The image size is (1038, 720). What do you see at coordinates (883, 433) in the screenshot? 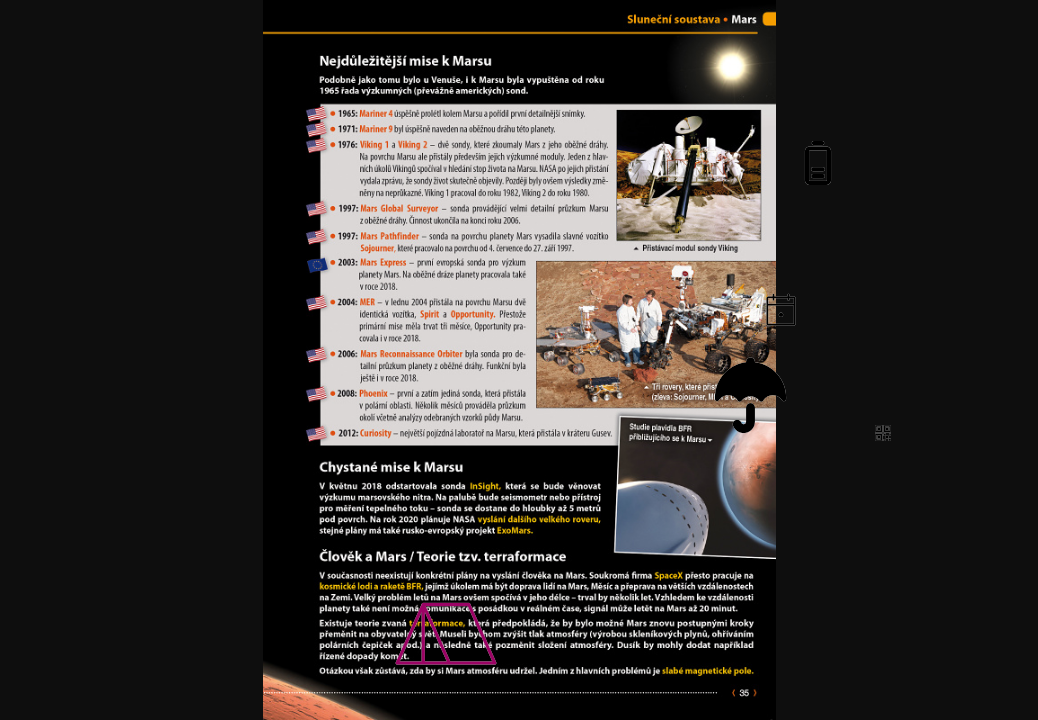
I see `scan or generate a QR code` at bounding box center [883, 433].